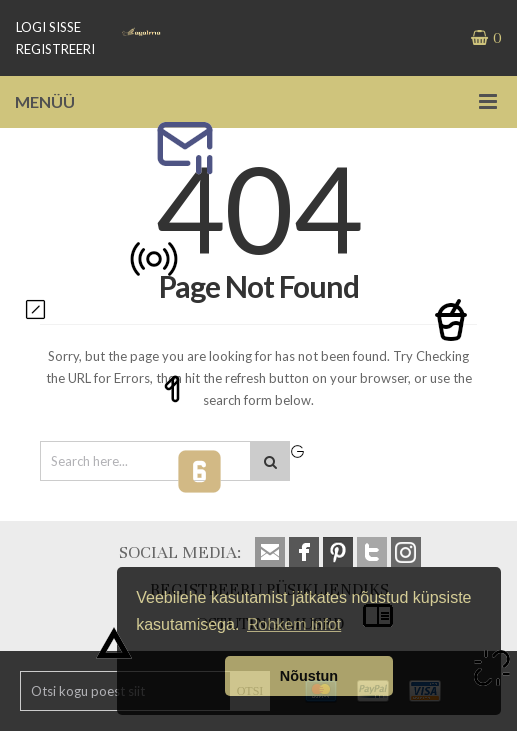 The height and width of the screenshot is (731, 517). What do you see at coordinates (199, 471) in the screenshot?
I see `indicates step 6 in a numbered sequence` at bounding box center [199, 471].